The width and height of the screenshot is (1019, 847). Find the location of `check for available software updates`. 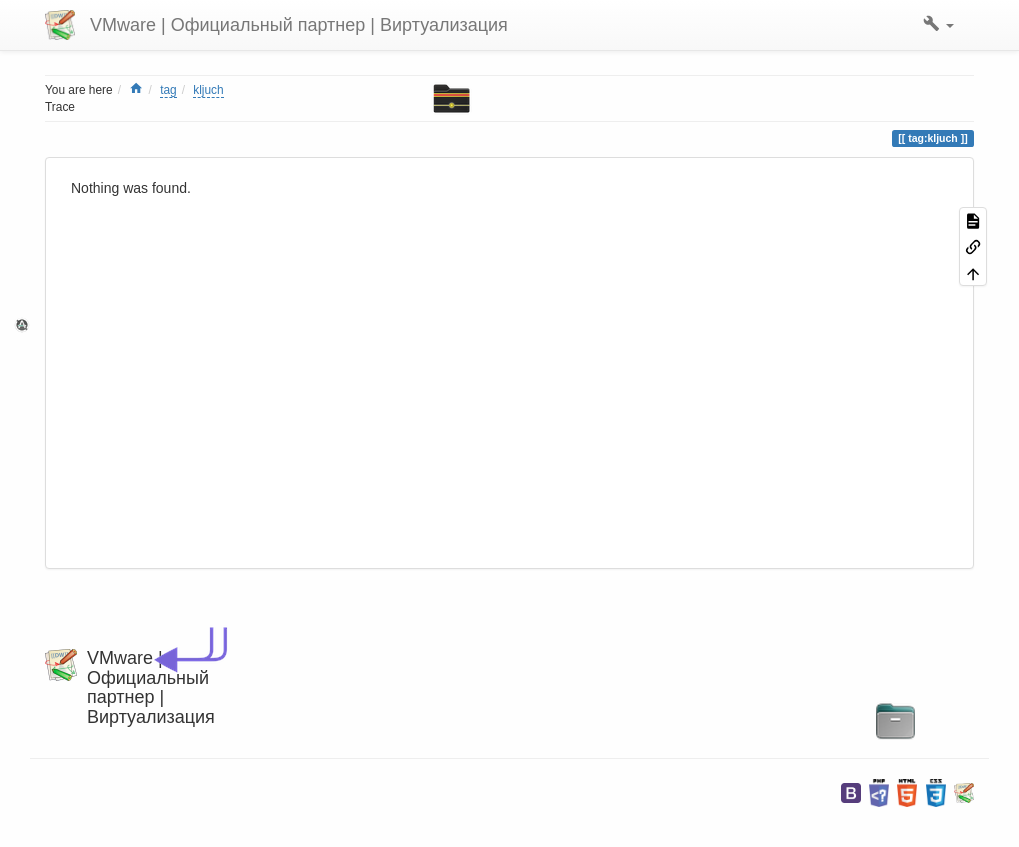

check for available software updates is located at coordinates (22, 325).